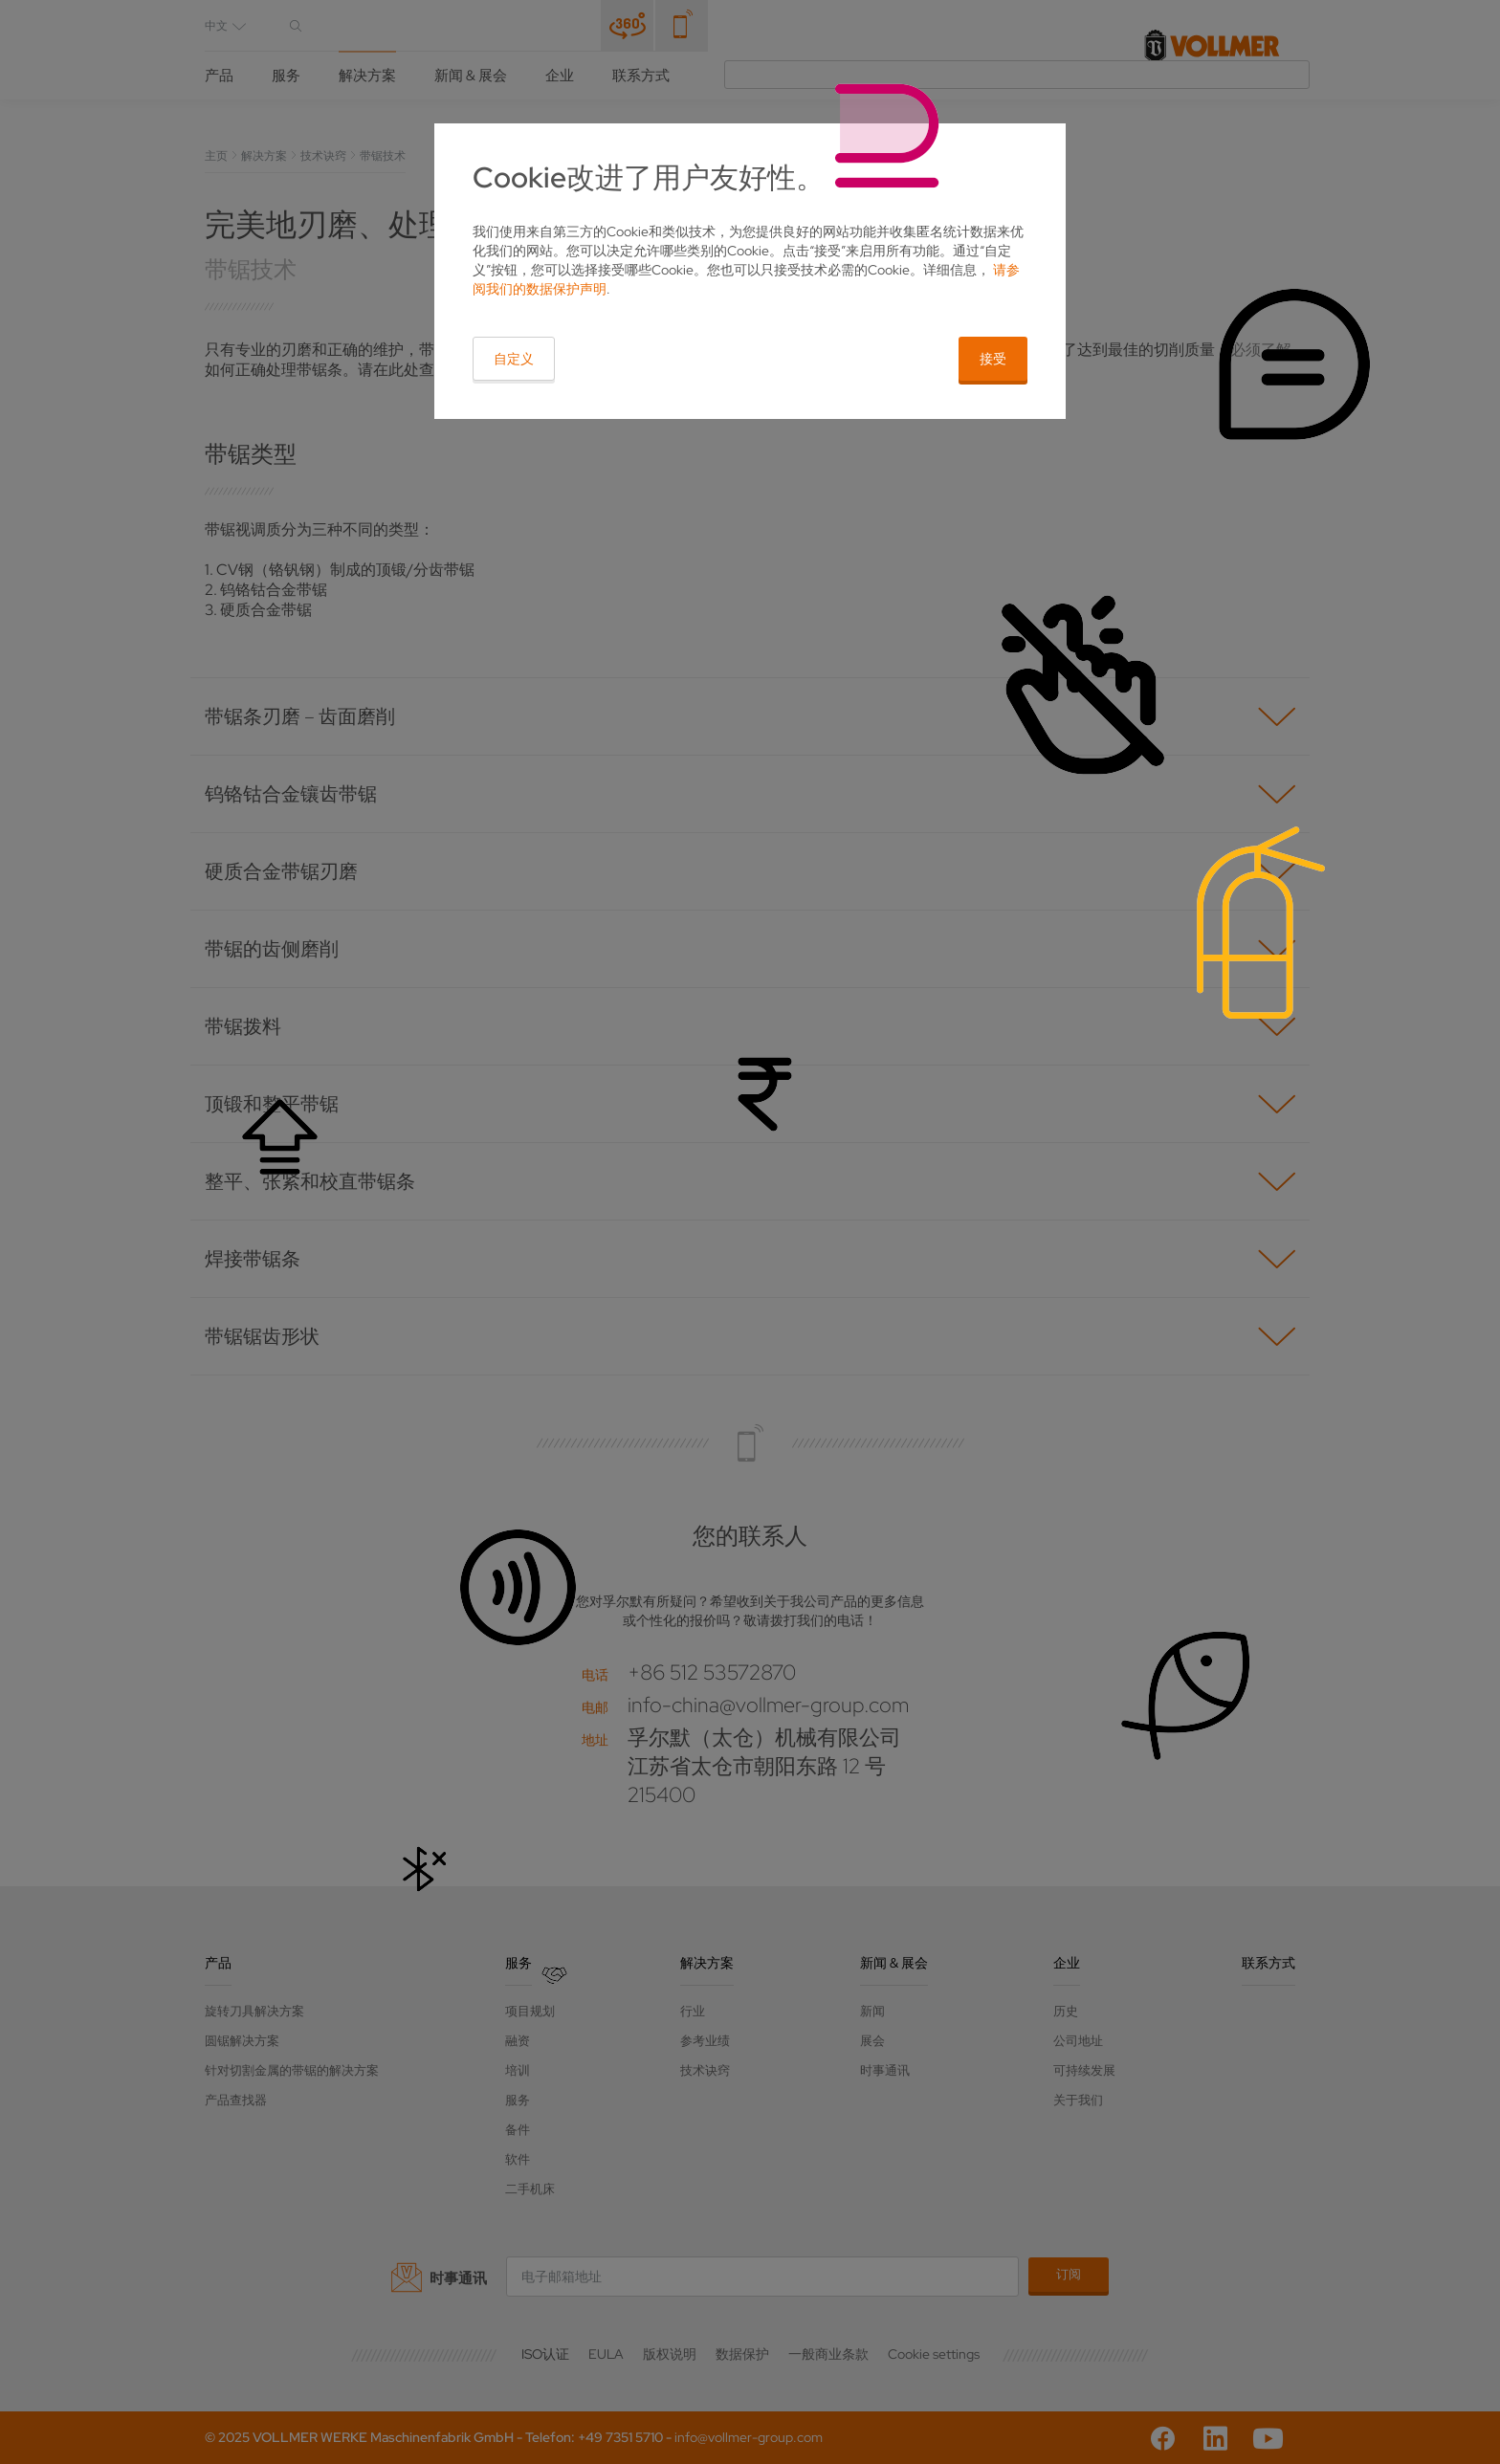 The image size is (1500, 2464). I want to click on view price in Indian rupees, so click(761, 1092).